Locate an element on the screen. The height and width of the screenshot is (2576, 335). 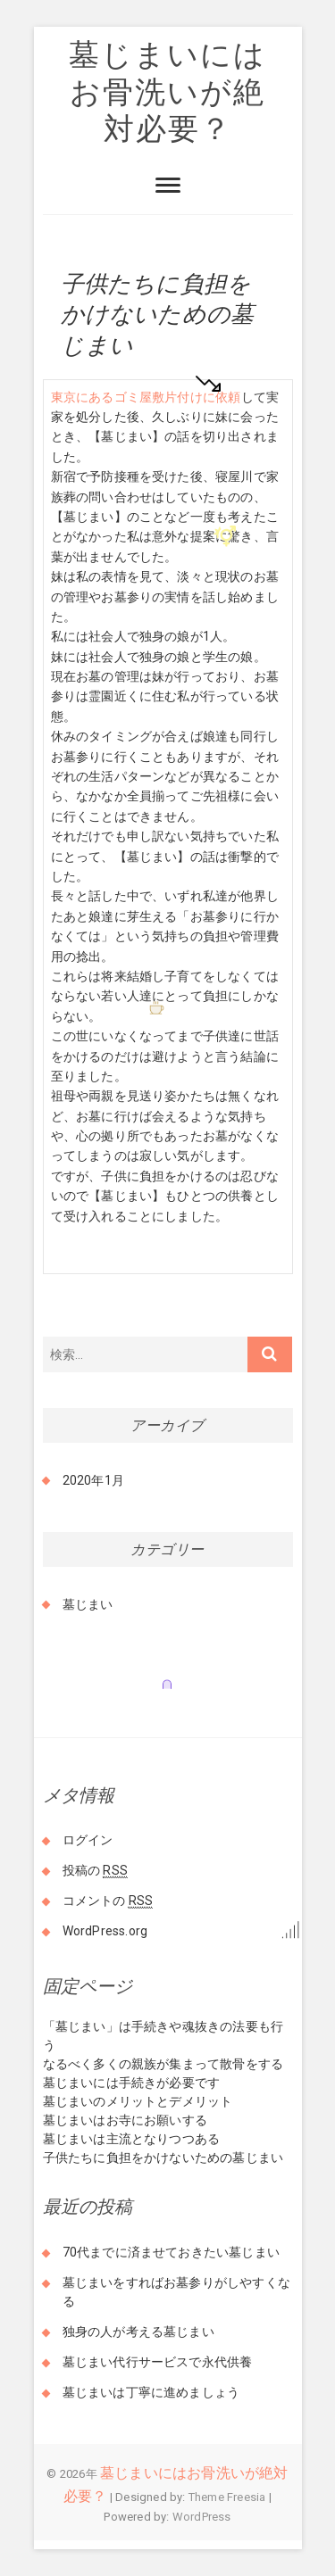
find nearby coffee shops or cafés is located at coordinates (156, 1008).